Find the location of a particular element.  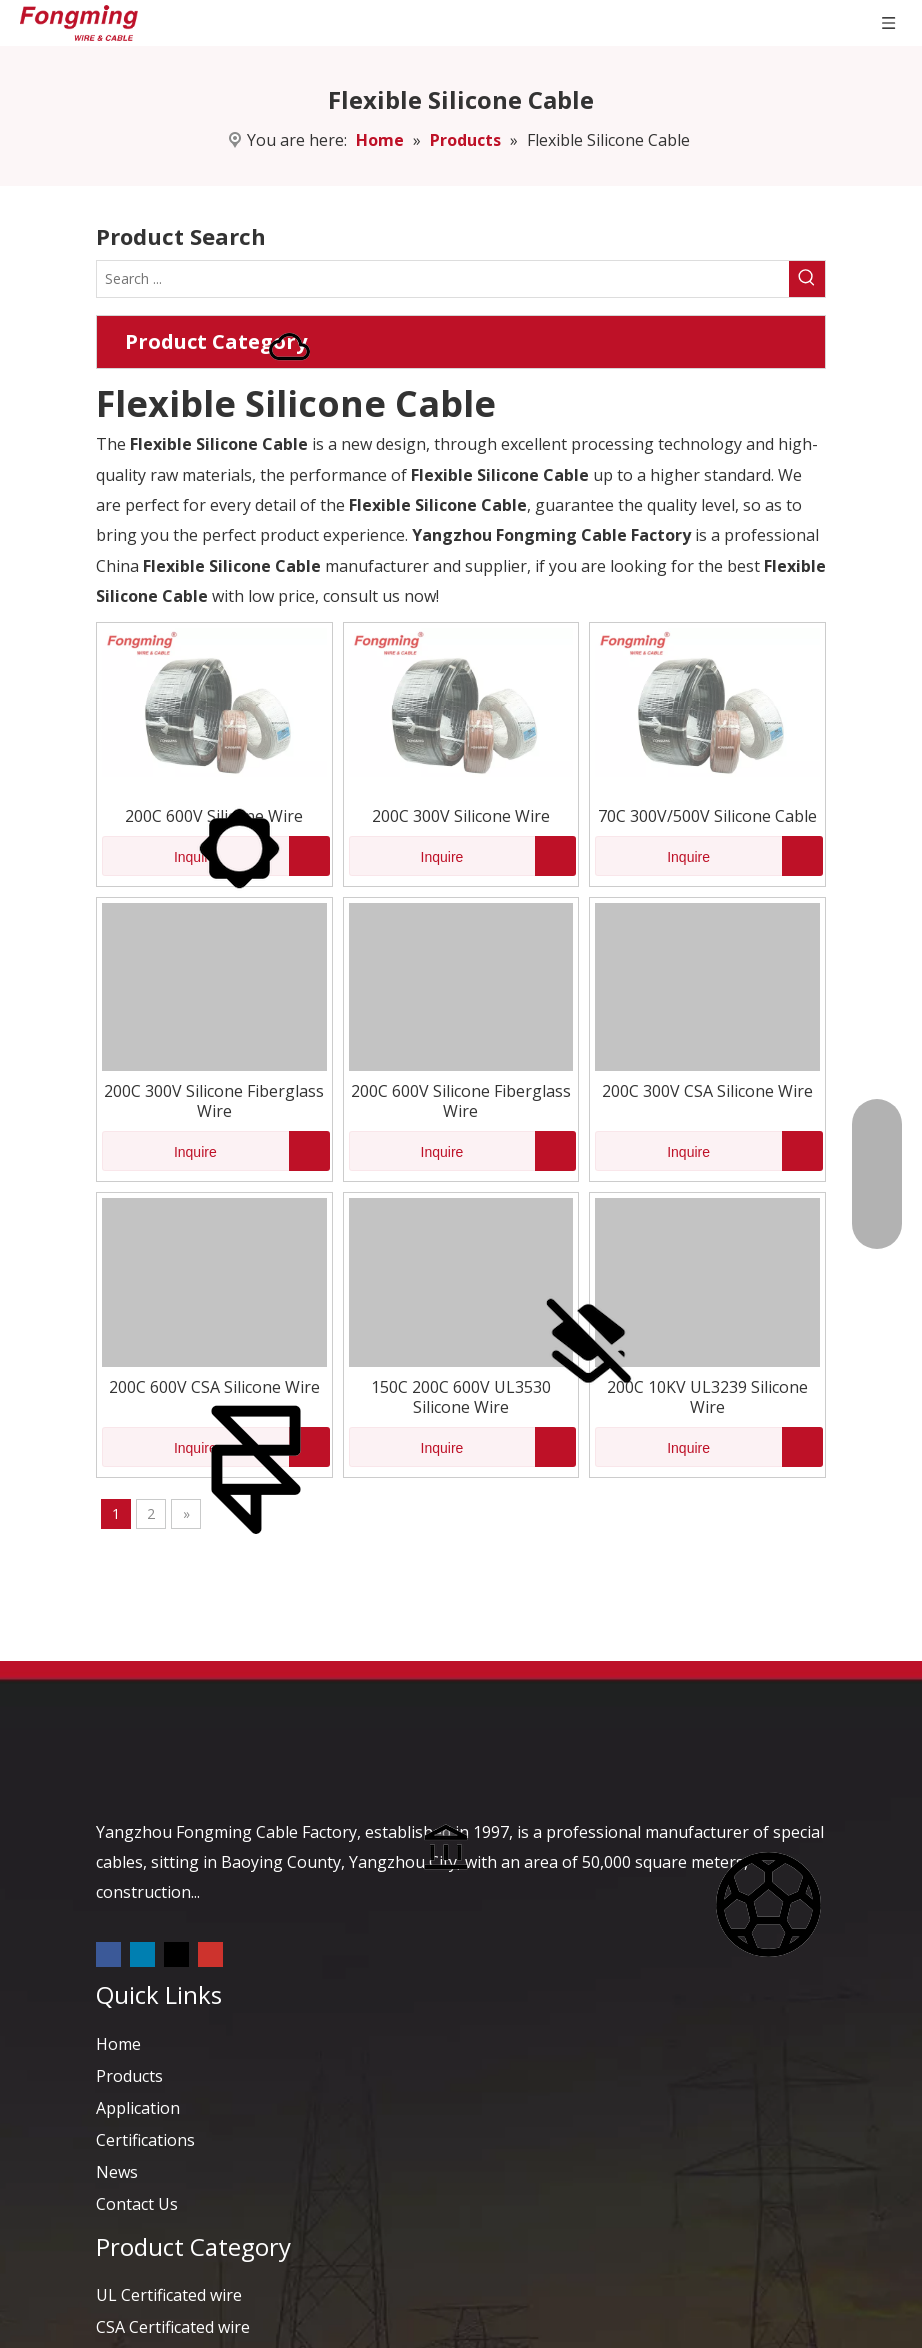

reduce screen brightness is located at coordinates (239, 848).